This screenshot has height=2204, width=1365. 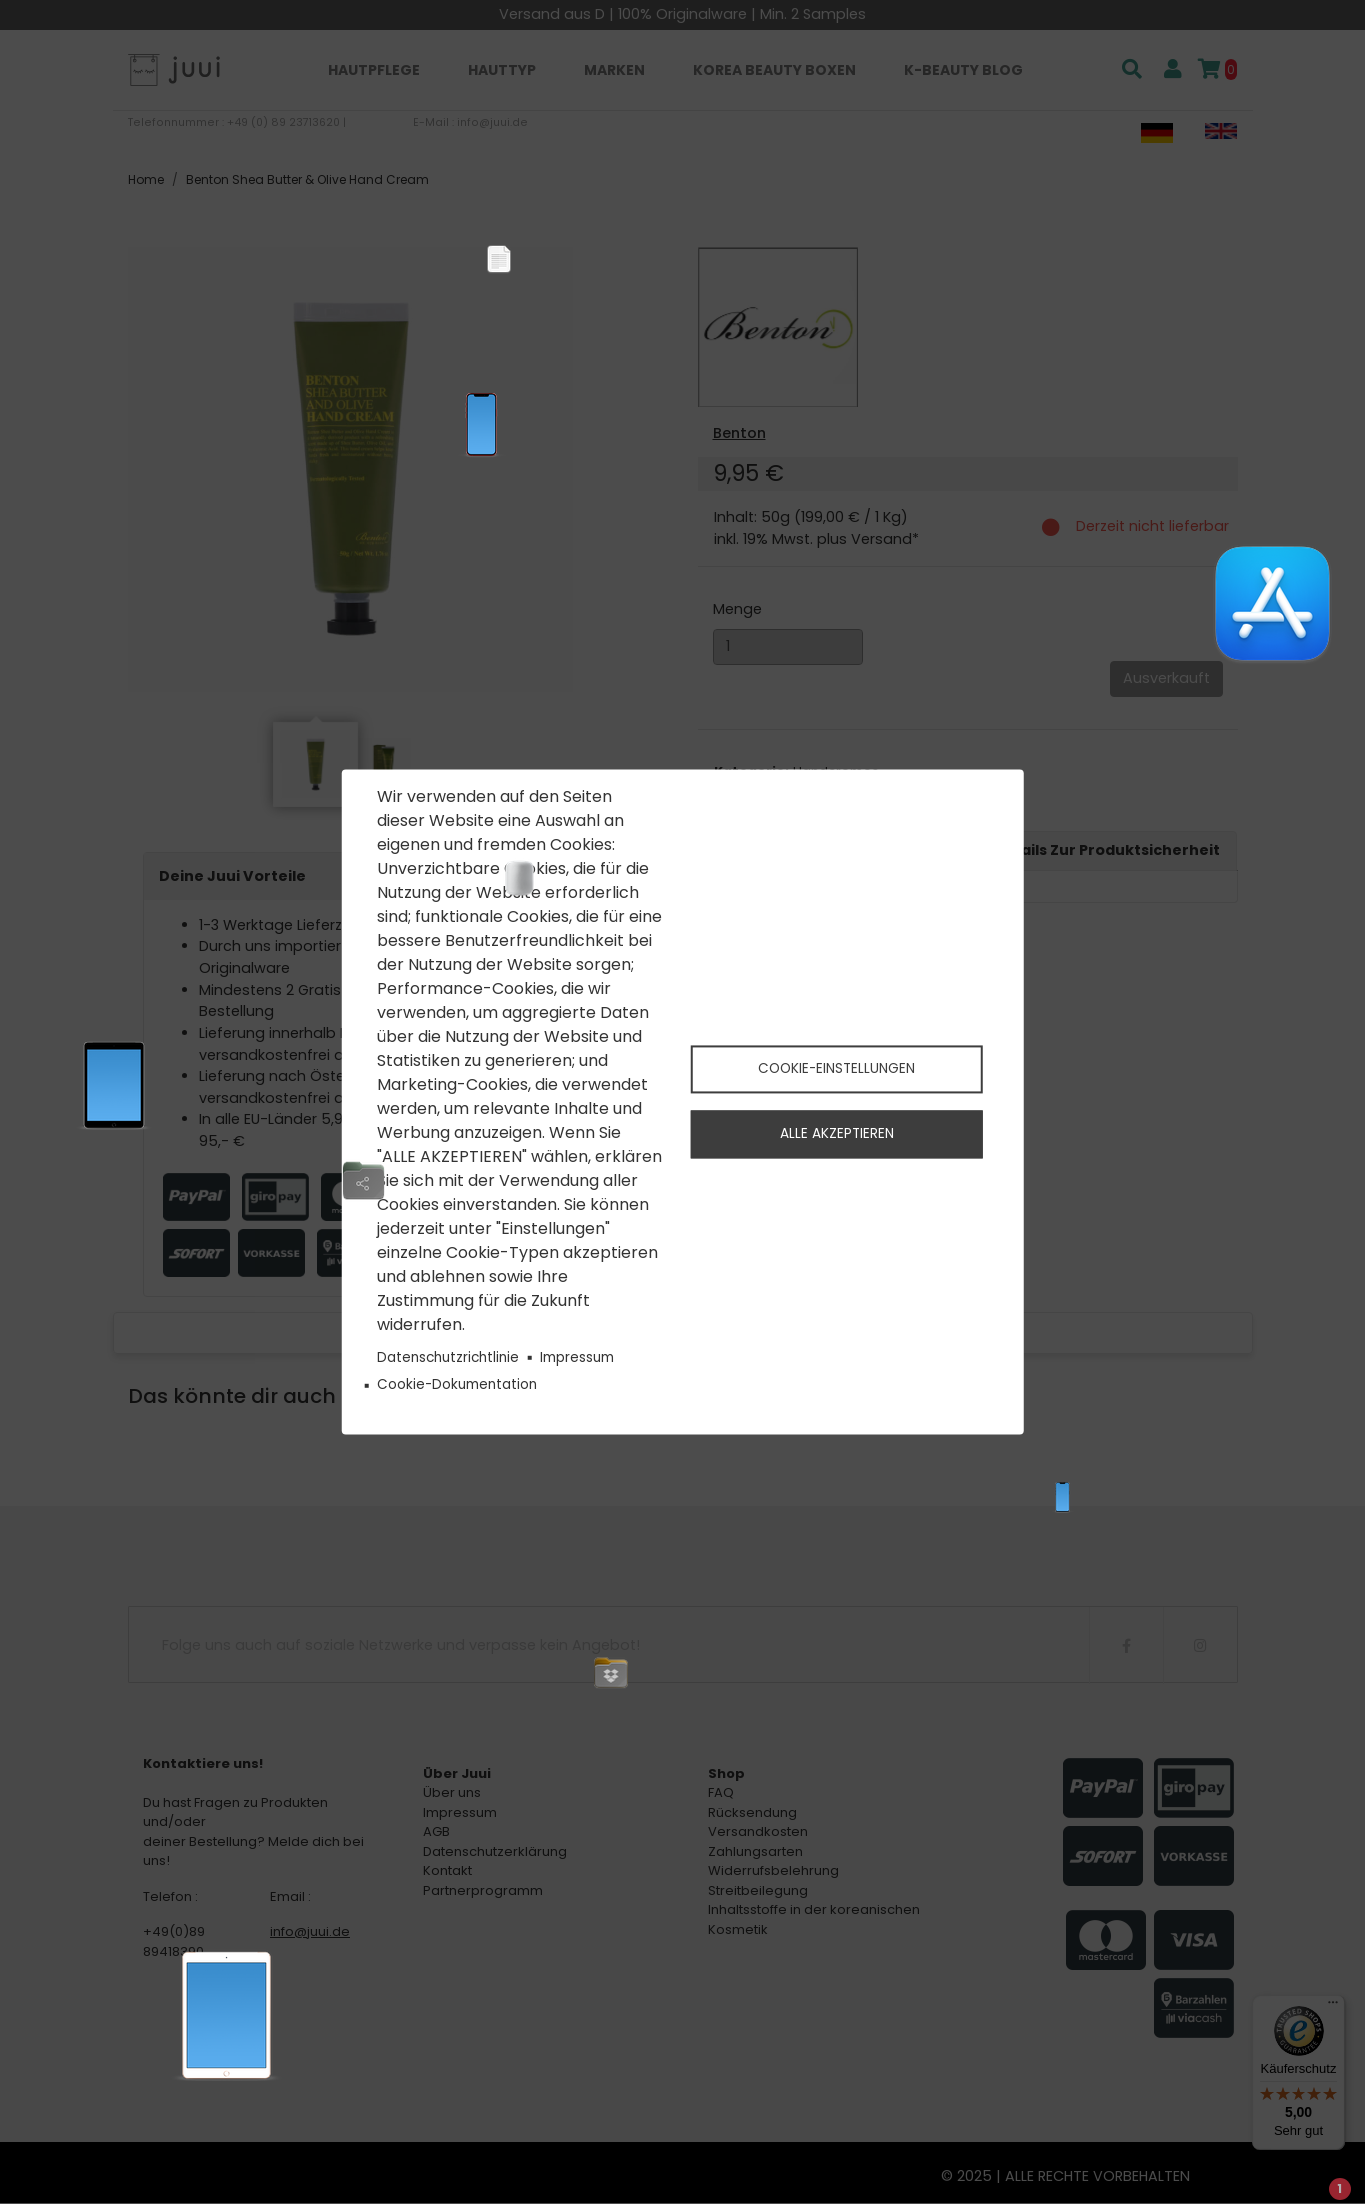 I want to click on iPhone 16e device icon, so click(x=1062, y=1497).